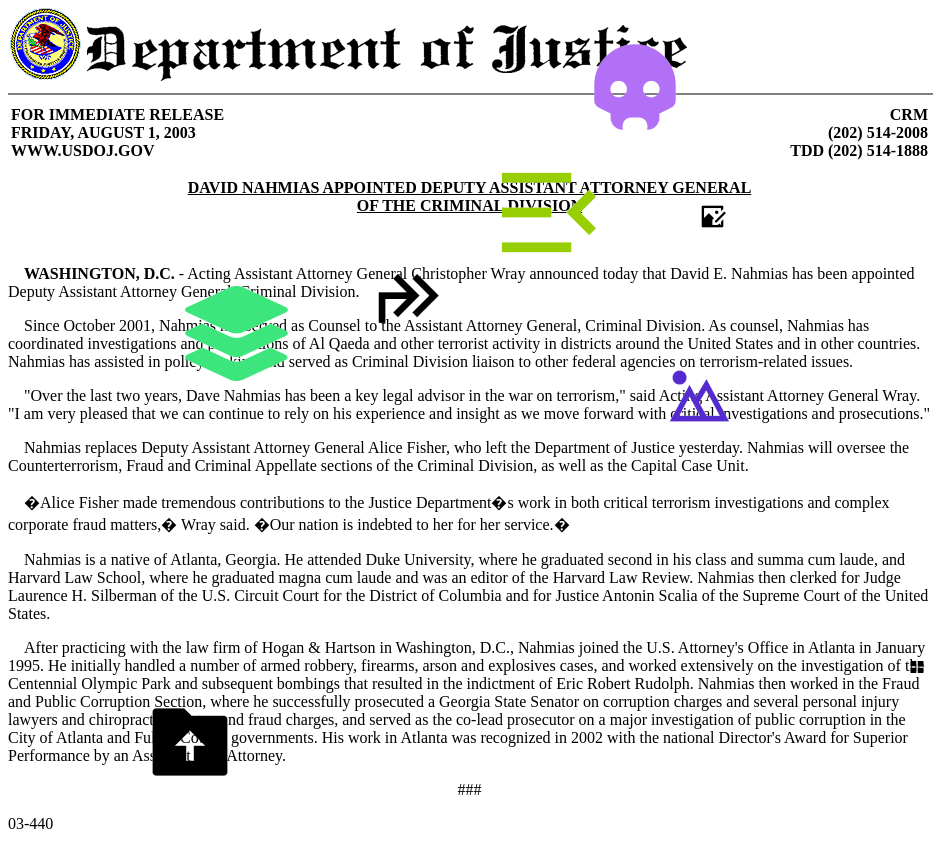 Image resolution: width=939 pixels, height=849 pixels. What do you see at coordinates (190, 742) in the screenshot?
I see `upload files to a folder` at bounding box center [190, 742].